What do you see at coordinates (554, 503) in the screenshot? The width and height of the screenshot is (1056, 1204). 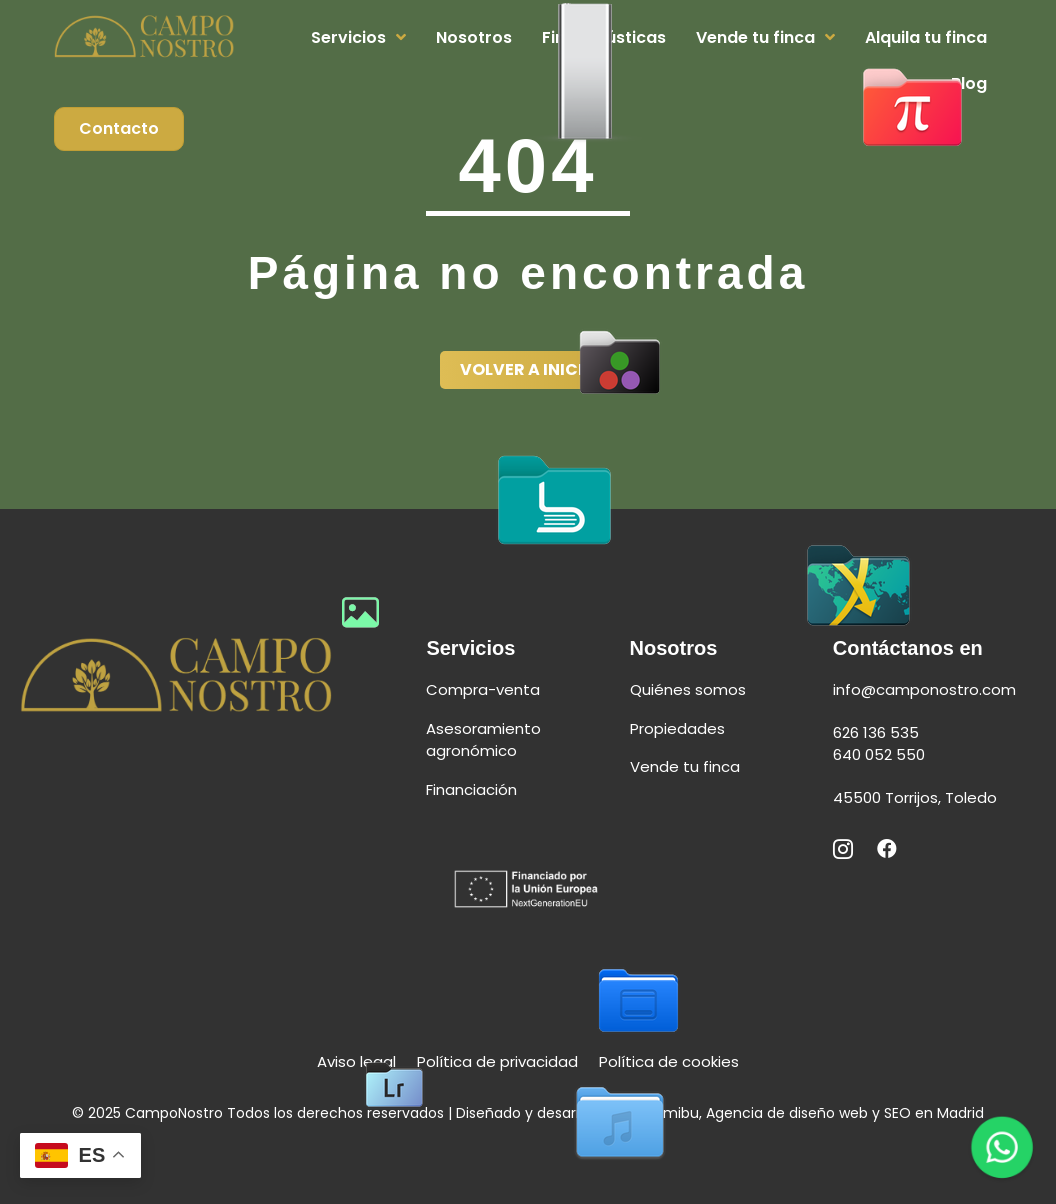 I see `open taaghche app files folder` at bounding box center [554, 503].